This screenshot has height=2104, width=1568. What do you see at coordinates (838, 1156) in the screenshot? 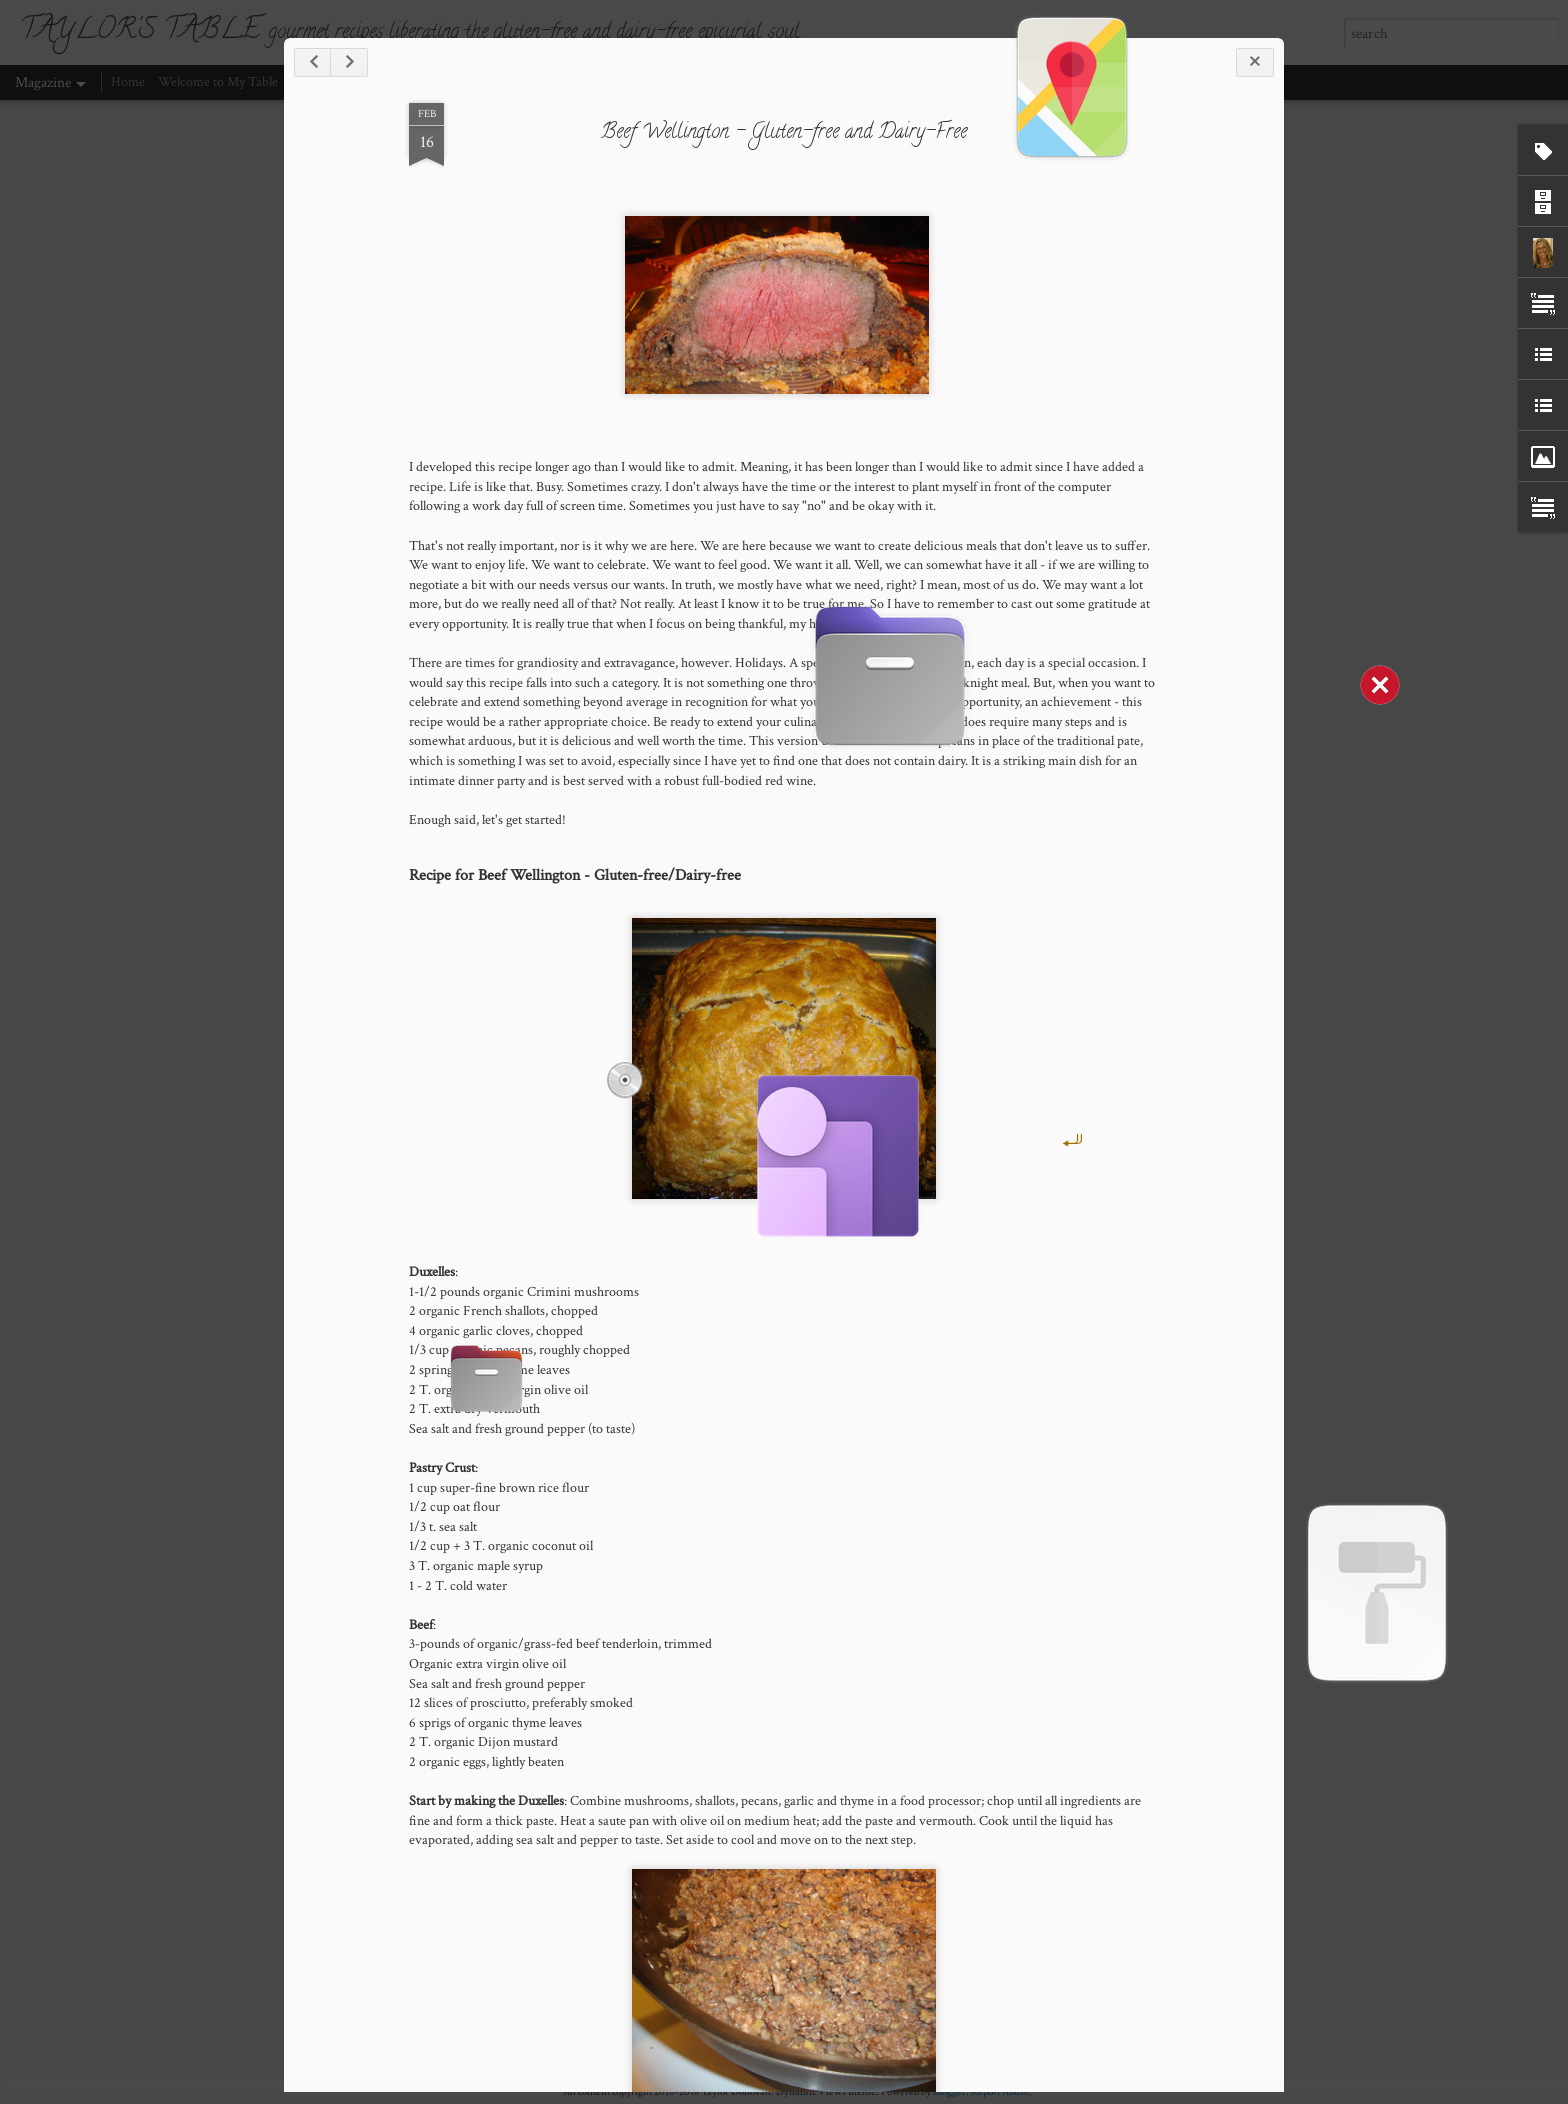
I see `open the CoreHR app` at bounding box center [838, 1156].